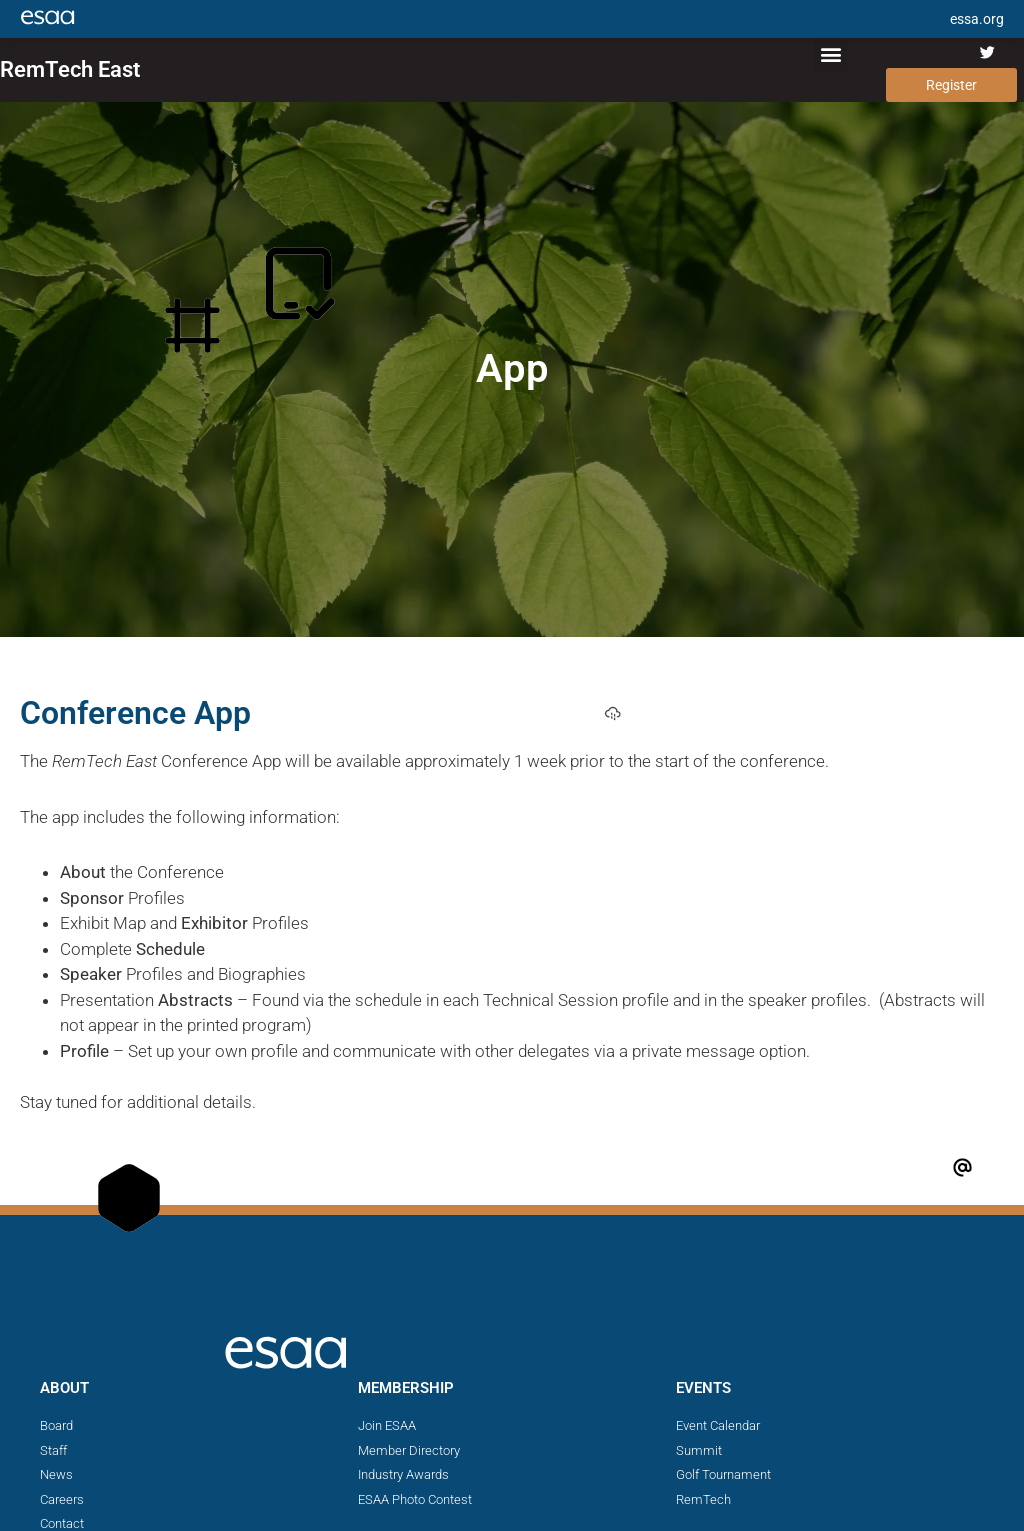 The image size is (1024, 1531). I want to click on enter an email address, so click(962, 1167).